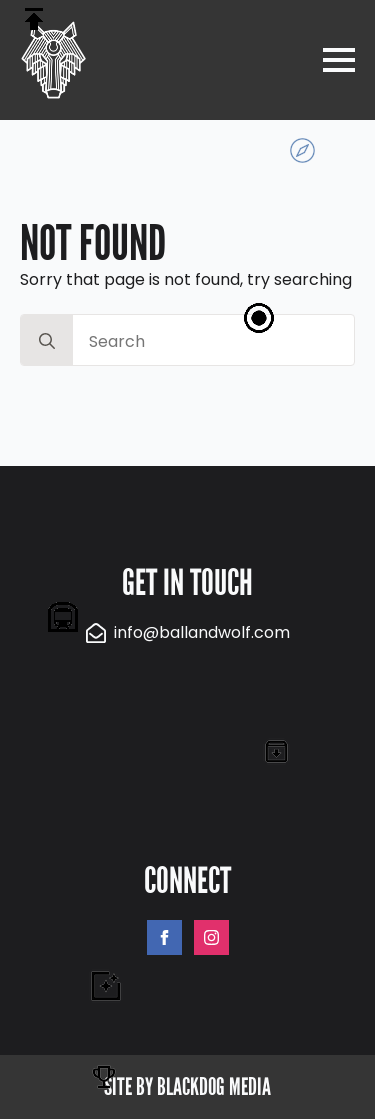  What do you see at coordinates (34, 19) in the screenshot?
I see `publish or upload content` at bounding box center [34, 19].